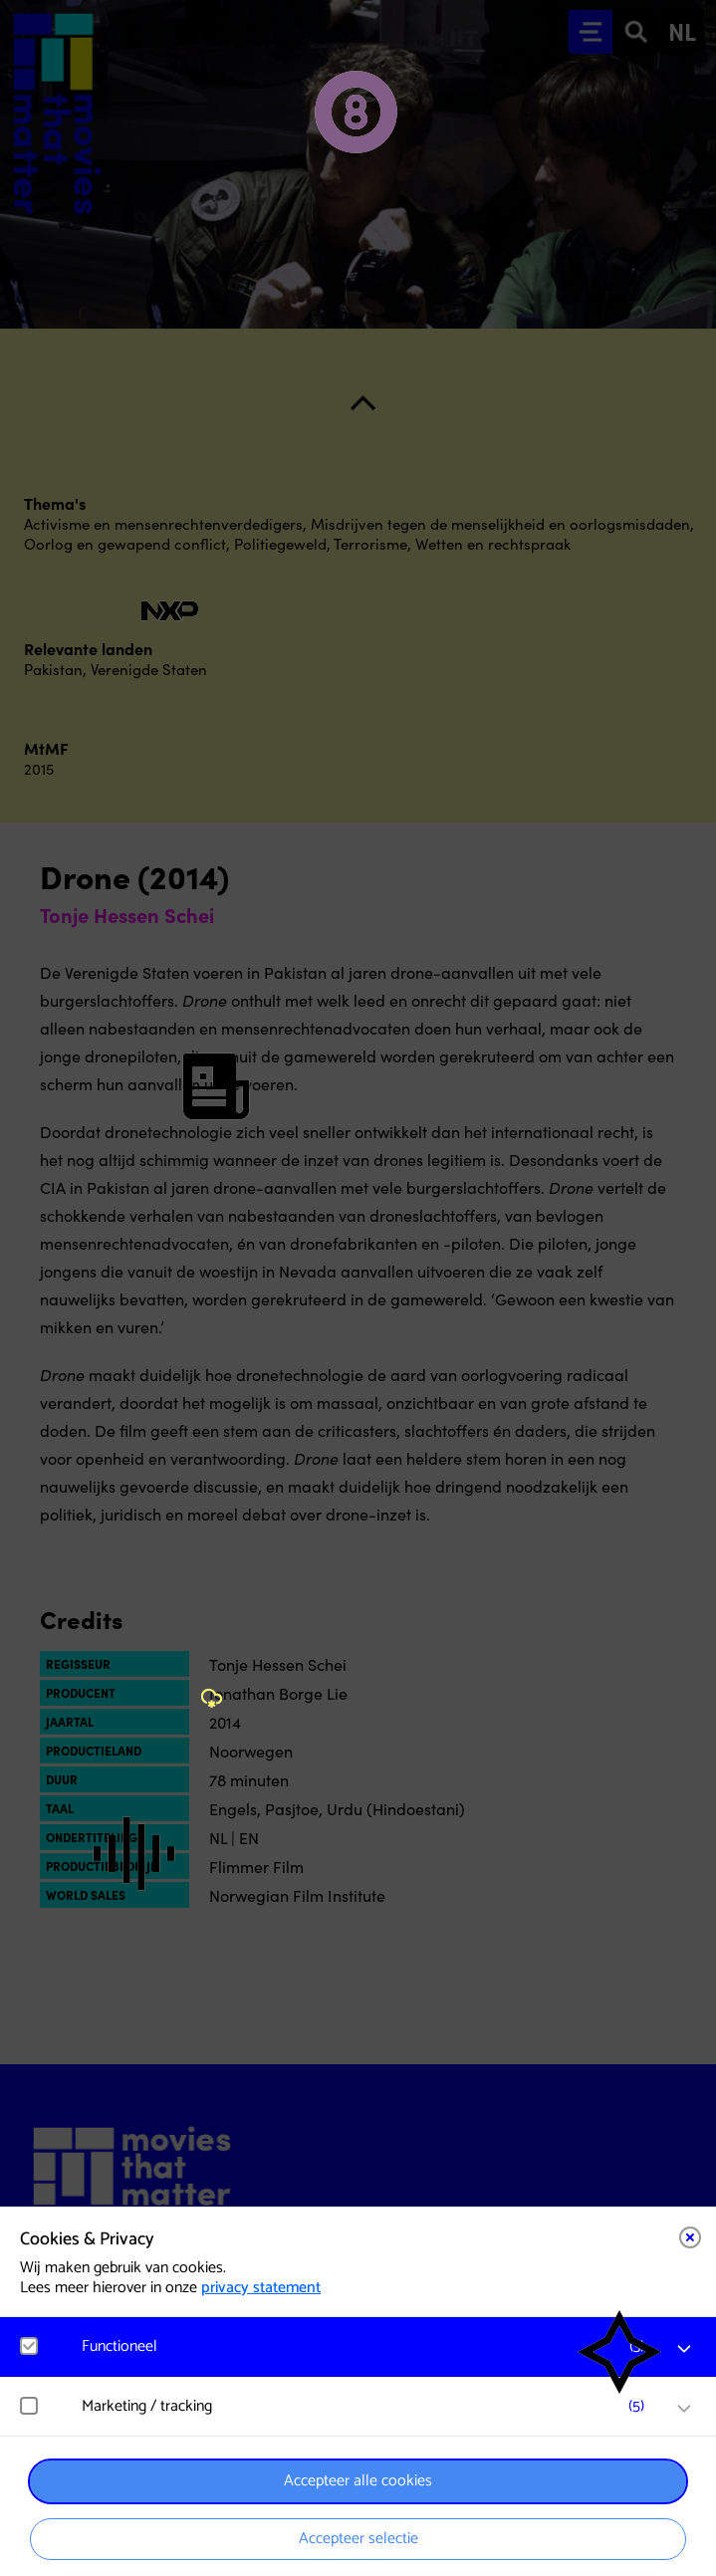  I want to click on view news articles, so click(216, 1086).